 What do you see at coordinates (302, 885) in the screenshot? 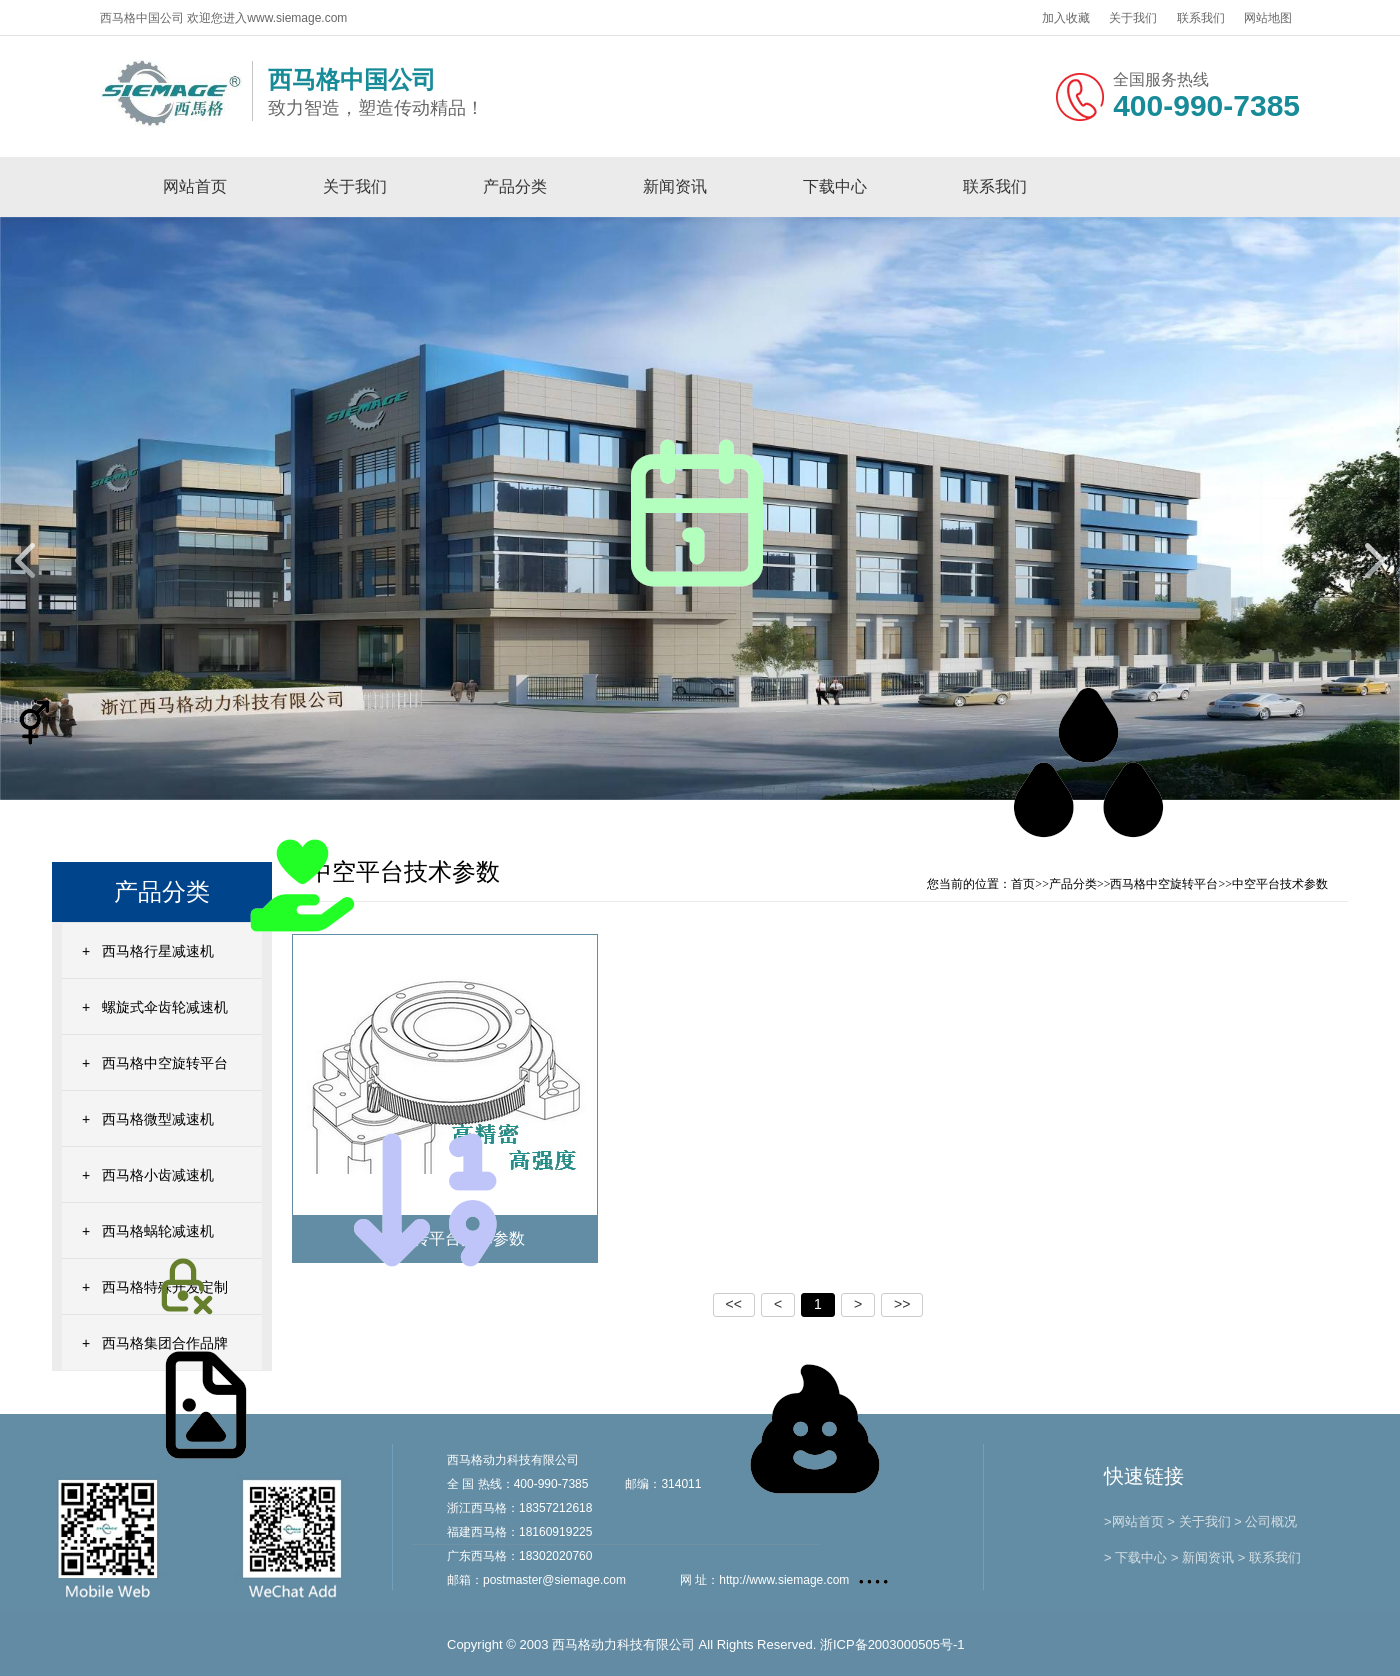
I see `access donation or charitable giving options` at bounding box center [302, 885].